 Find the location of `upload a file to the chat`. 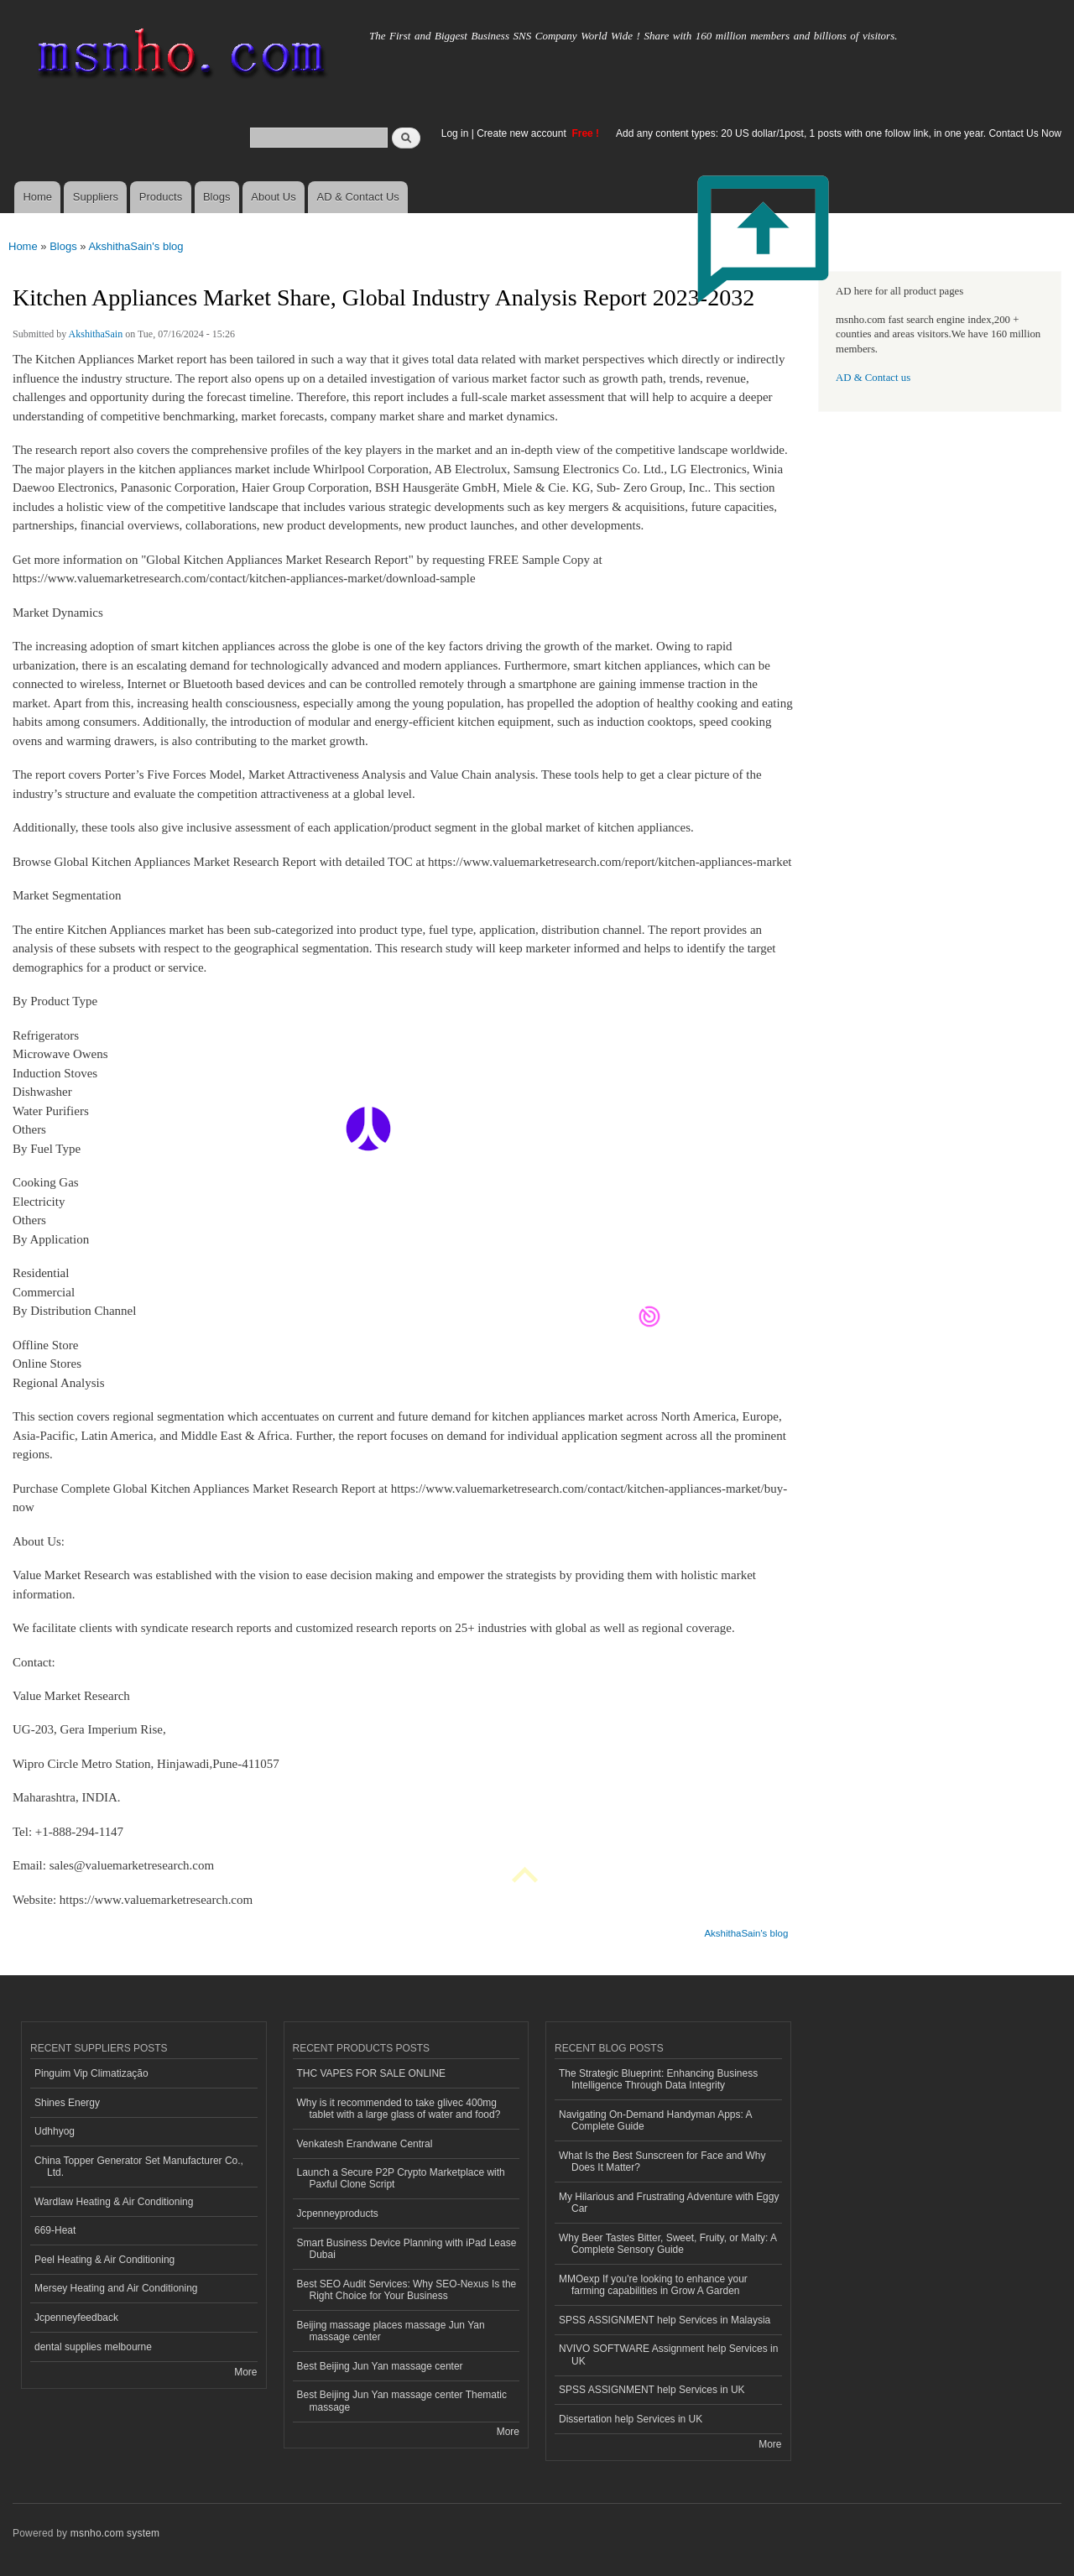

upload a file to the chat is located at coordinates (763, 234).